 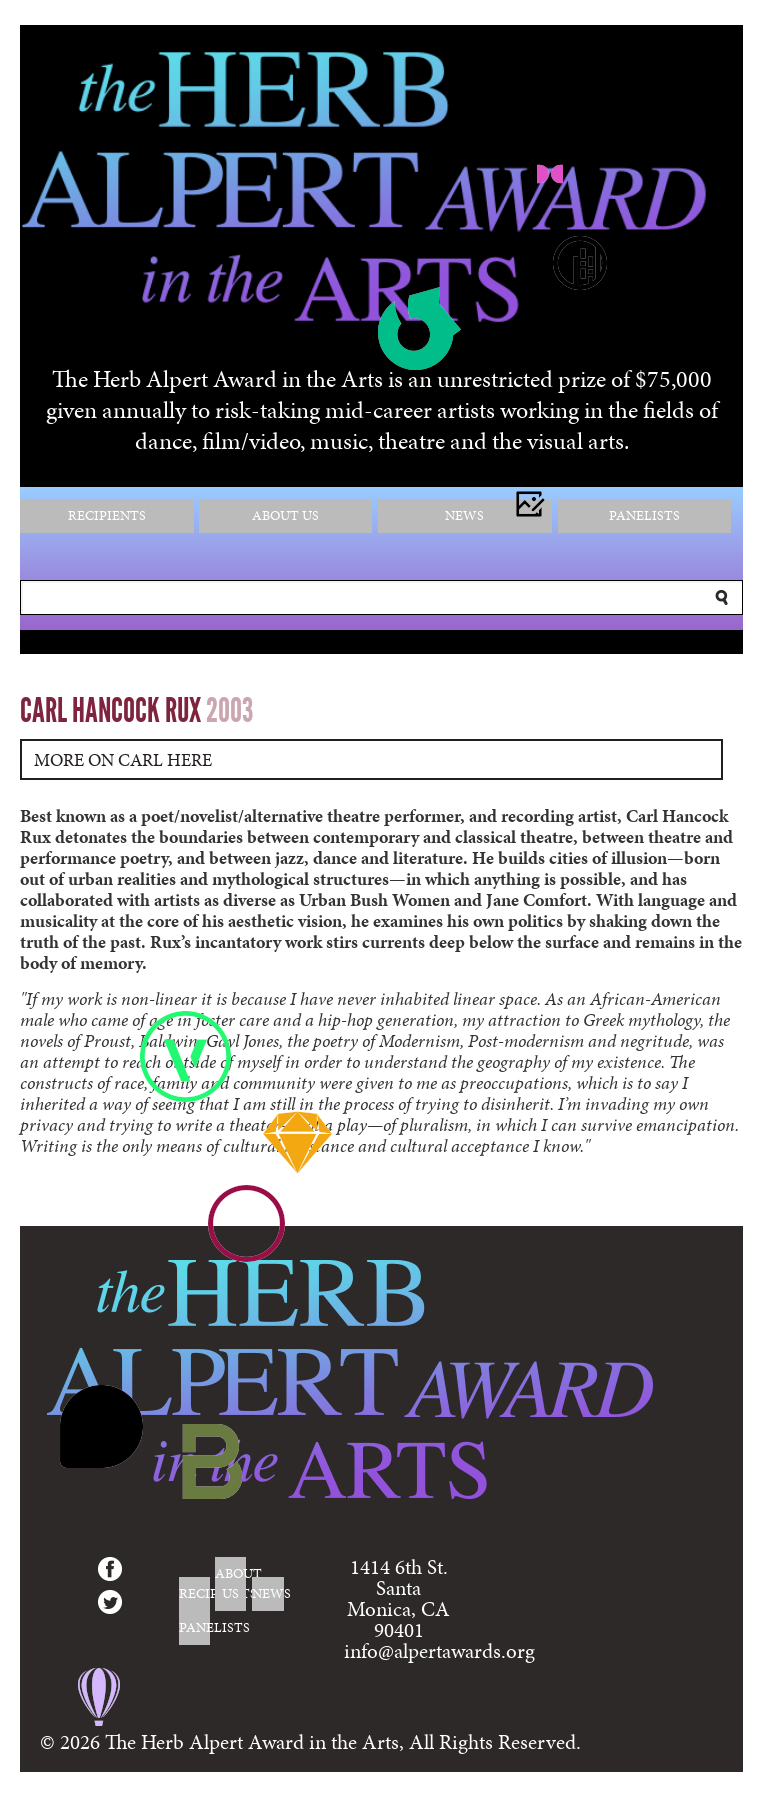 What do you see at coordinates (212, 1461) in the screenshot?
I see `brenntag company logo` at bounding box center [212, 1461].